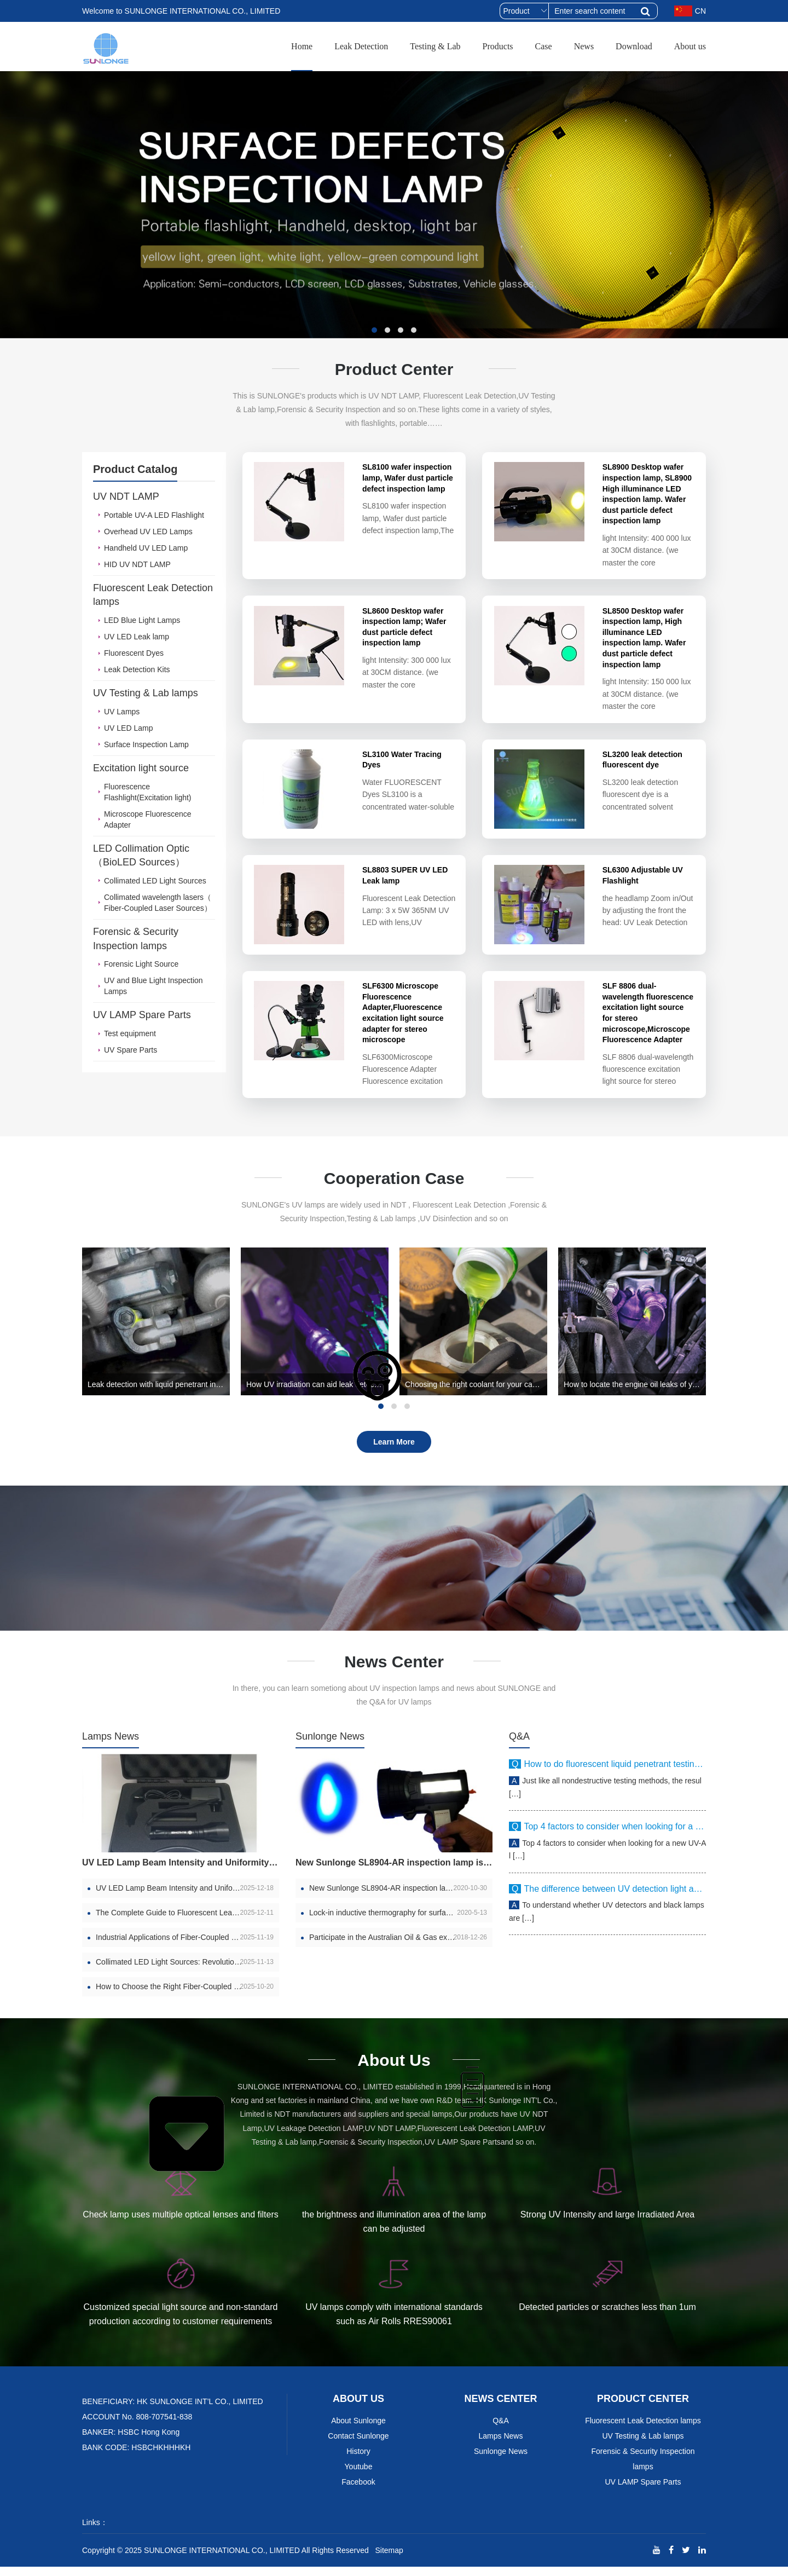  What do you see at coordinates (187, 2134) in the screenshot?
I see `expand dropdown menu` at bounding box center [187, 2134].